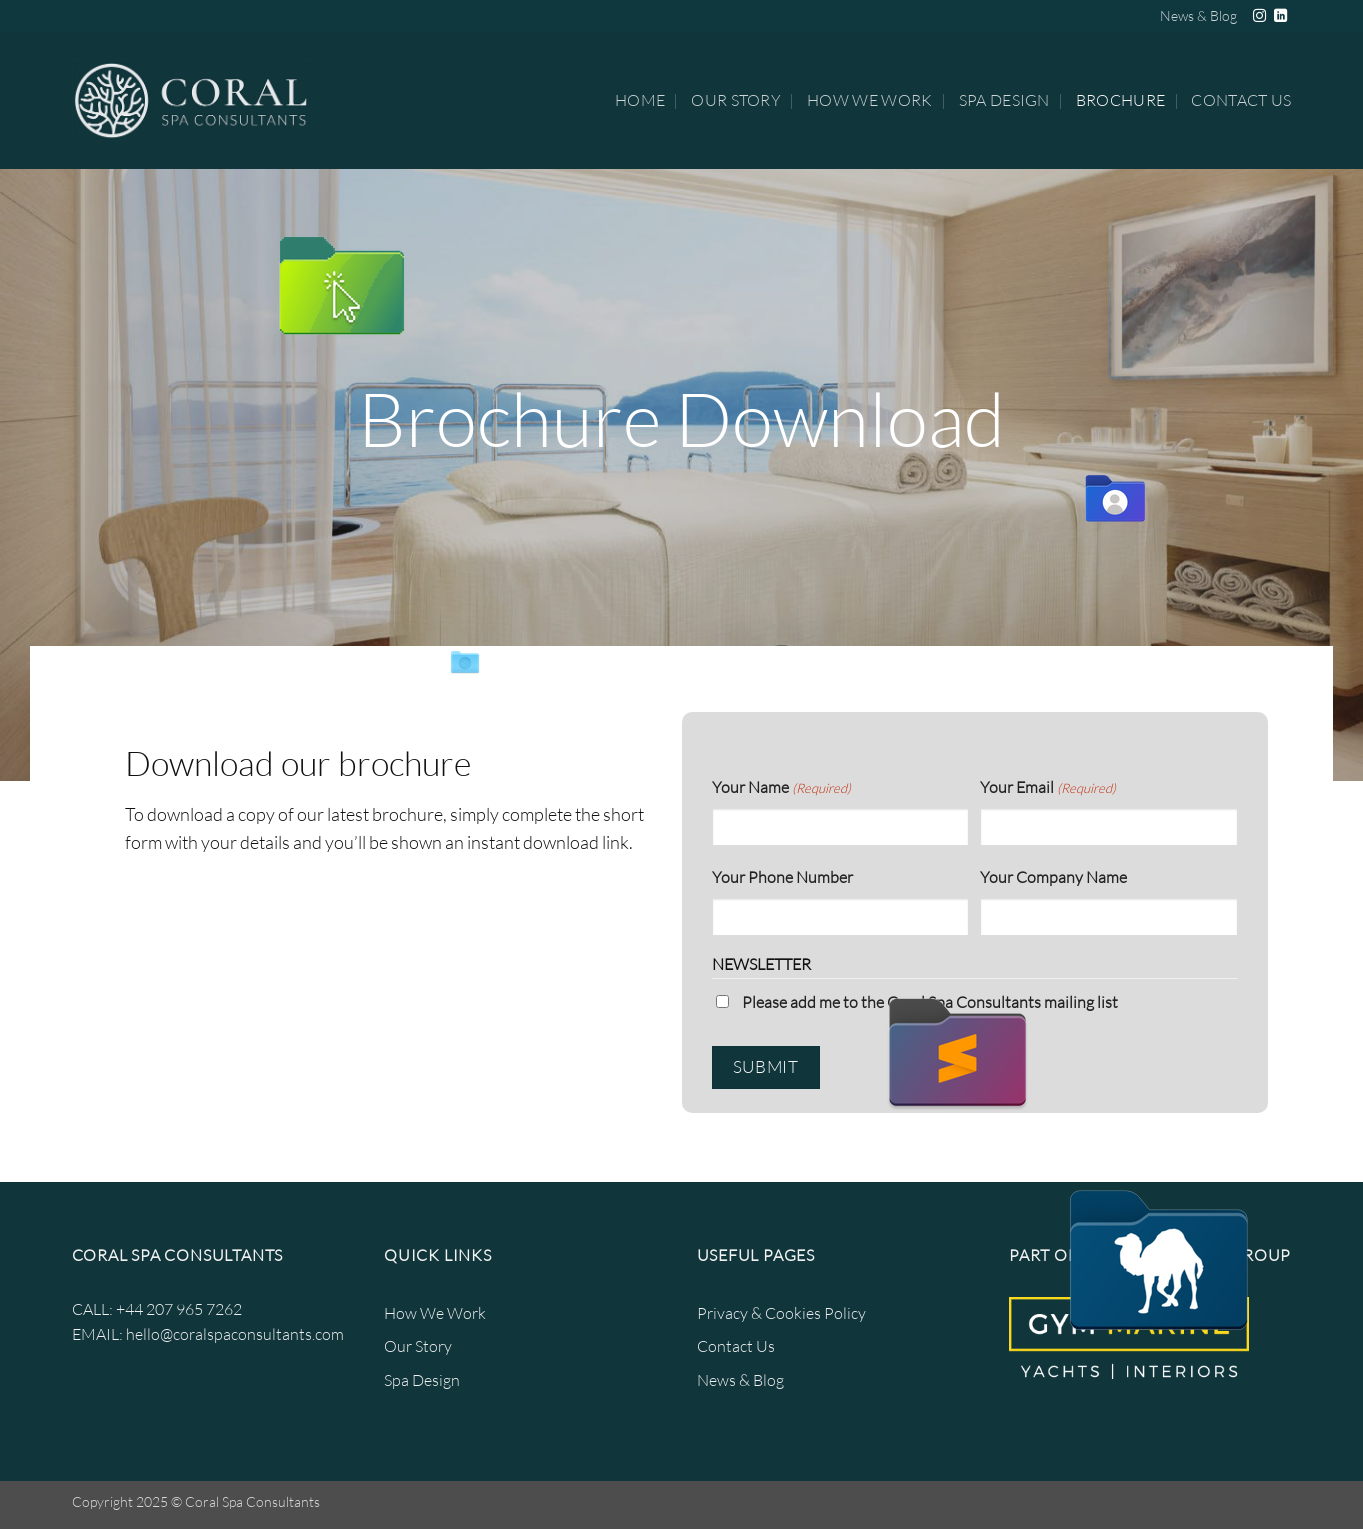 The height and width of the screenshot is (1529, 1363). What do you see at coordinates (1115, 500) in the screenshot?
I see `open user profile folder` at bounding box center [1115, 500].